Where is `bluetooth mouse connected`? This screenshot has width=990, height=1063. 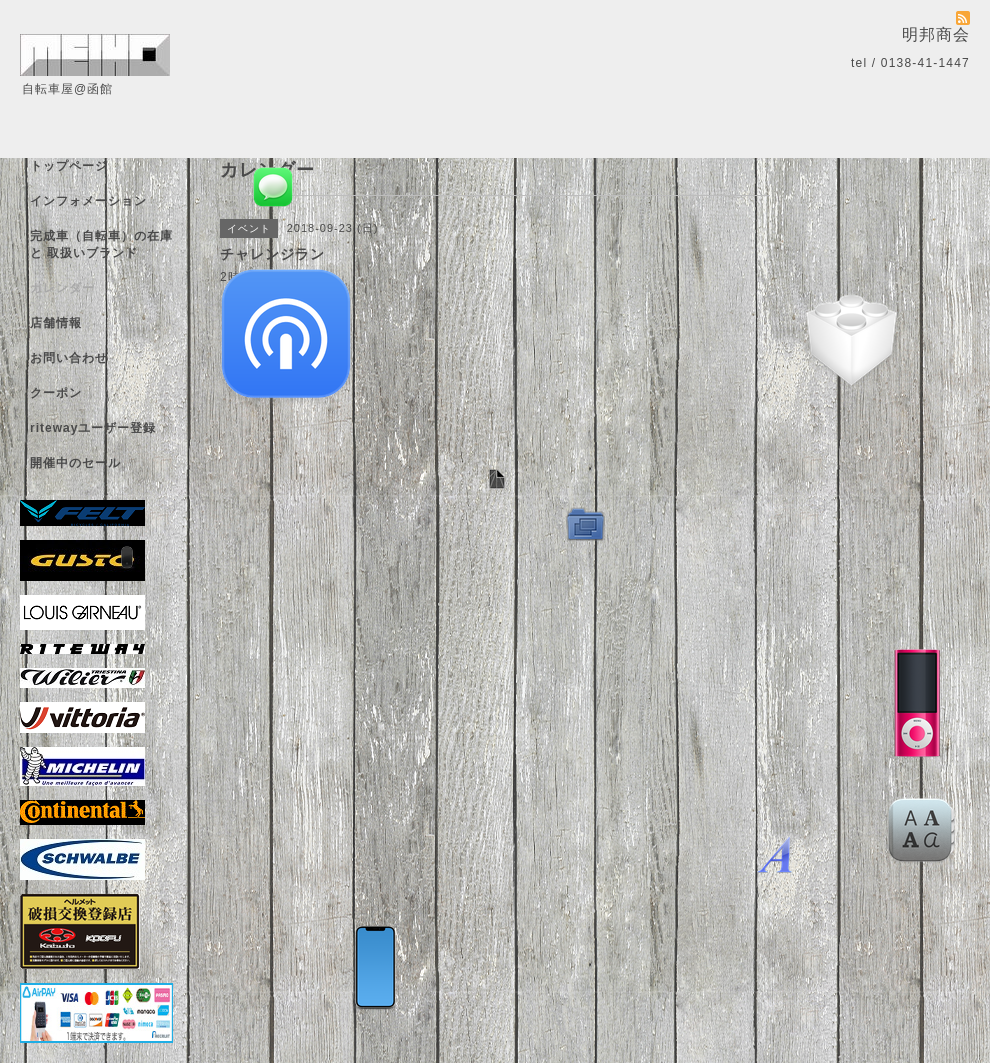
bluetooth mouse connected is located at coordinates (127, 558).